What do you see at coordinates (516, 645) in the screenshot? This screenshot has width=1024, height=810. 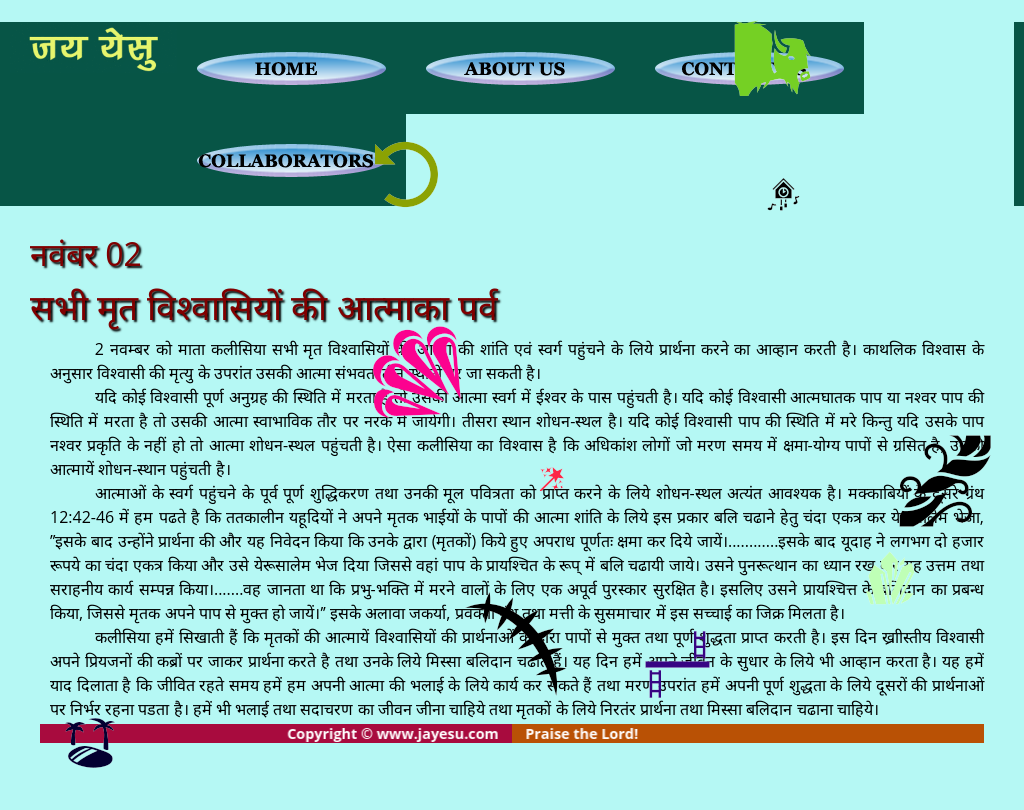 I see `indicates damage or injury status in a game` at bounding box center [516, 645].